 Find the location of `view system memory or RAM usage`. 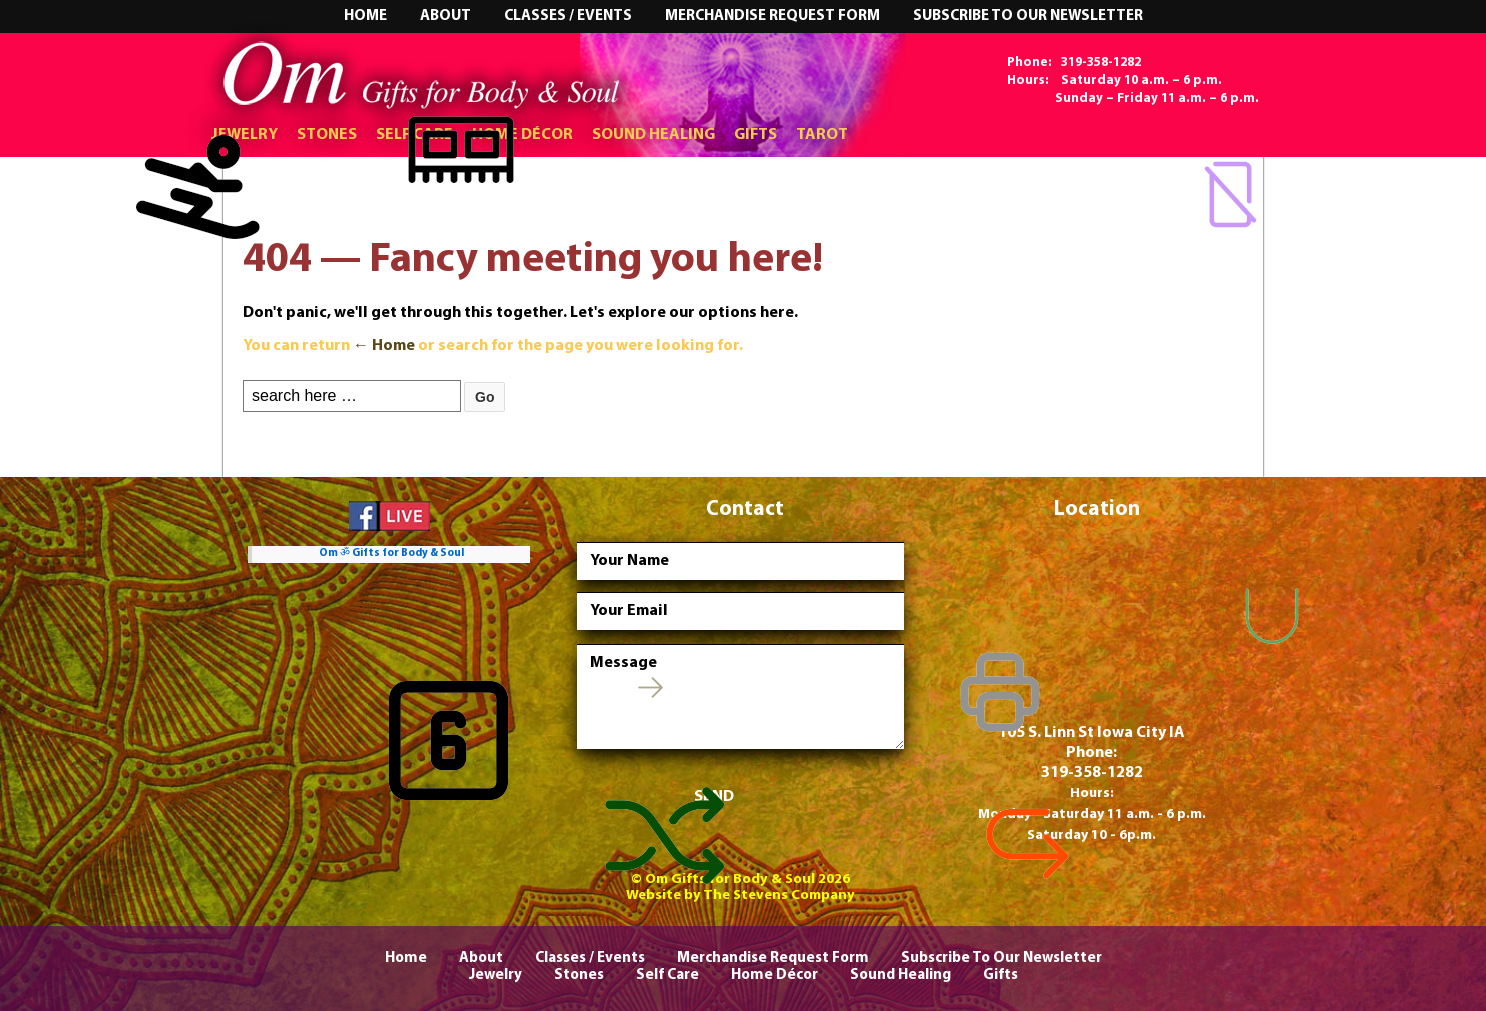

view system memory or RAM usage is located at coordinates (461, 148).